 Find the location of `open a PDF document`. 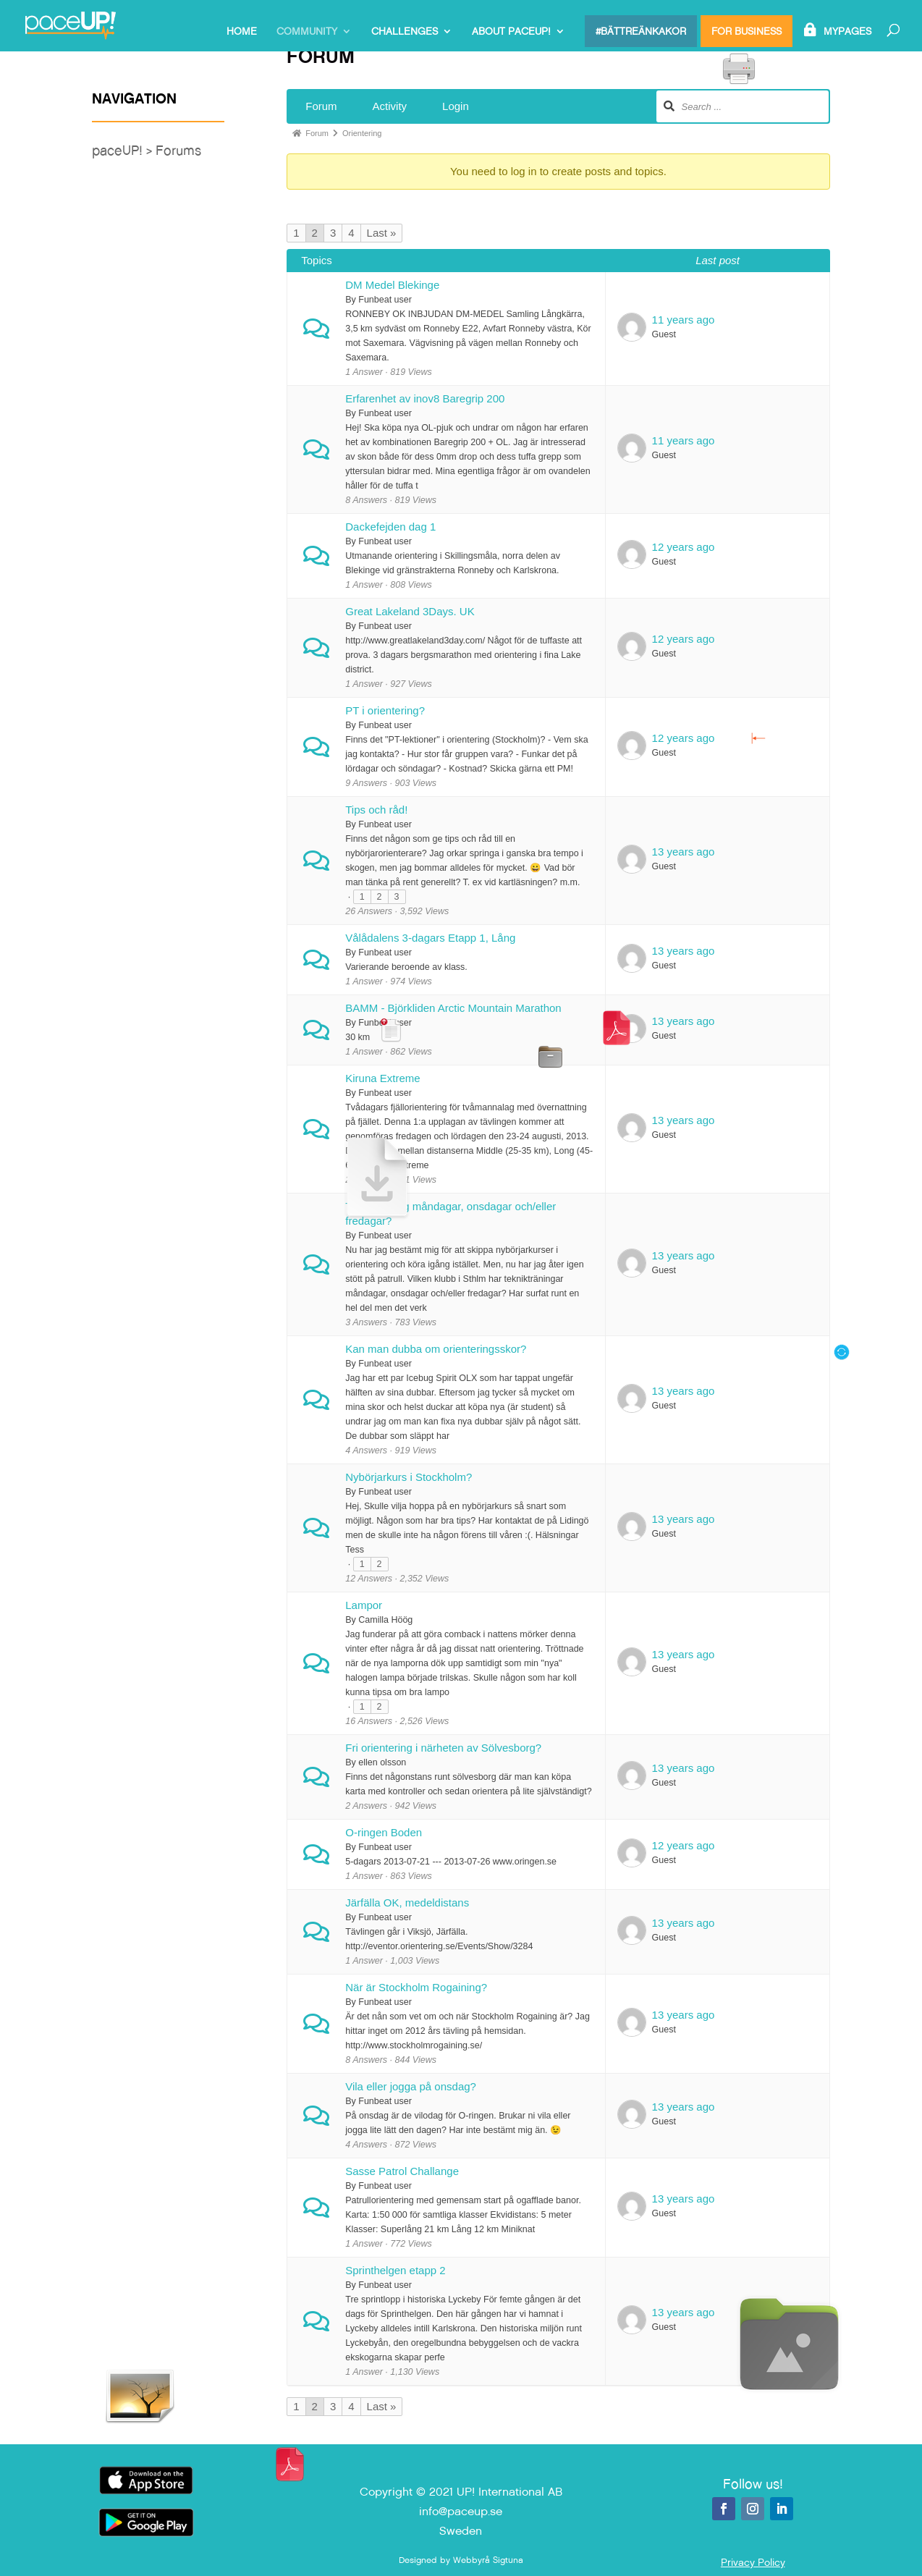

open a PDF document is located at coordinates (289, 2464).